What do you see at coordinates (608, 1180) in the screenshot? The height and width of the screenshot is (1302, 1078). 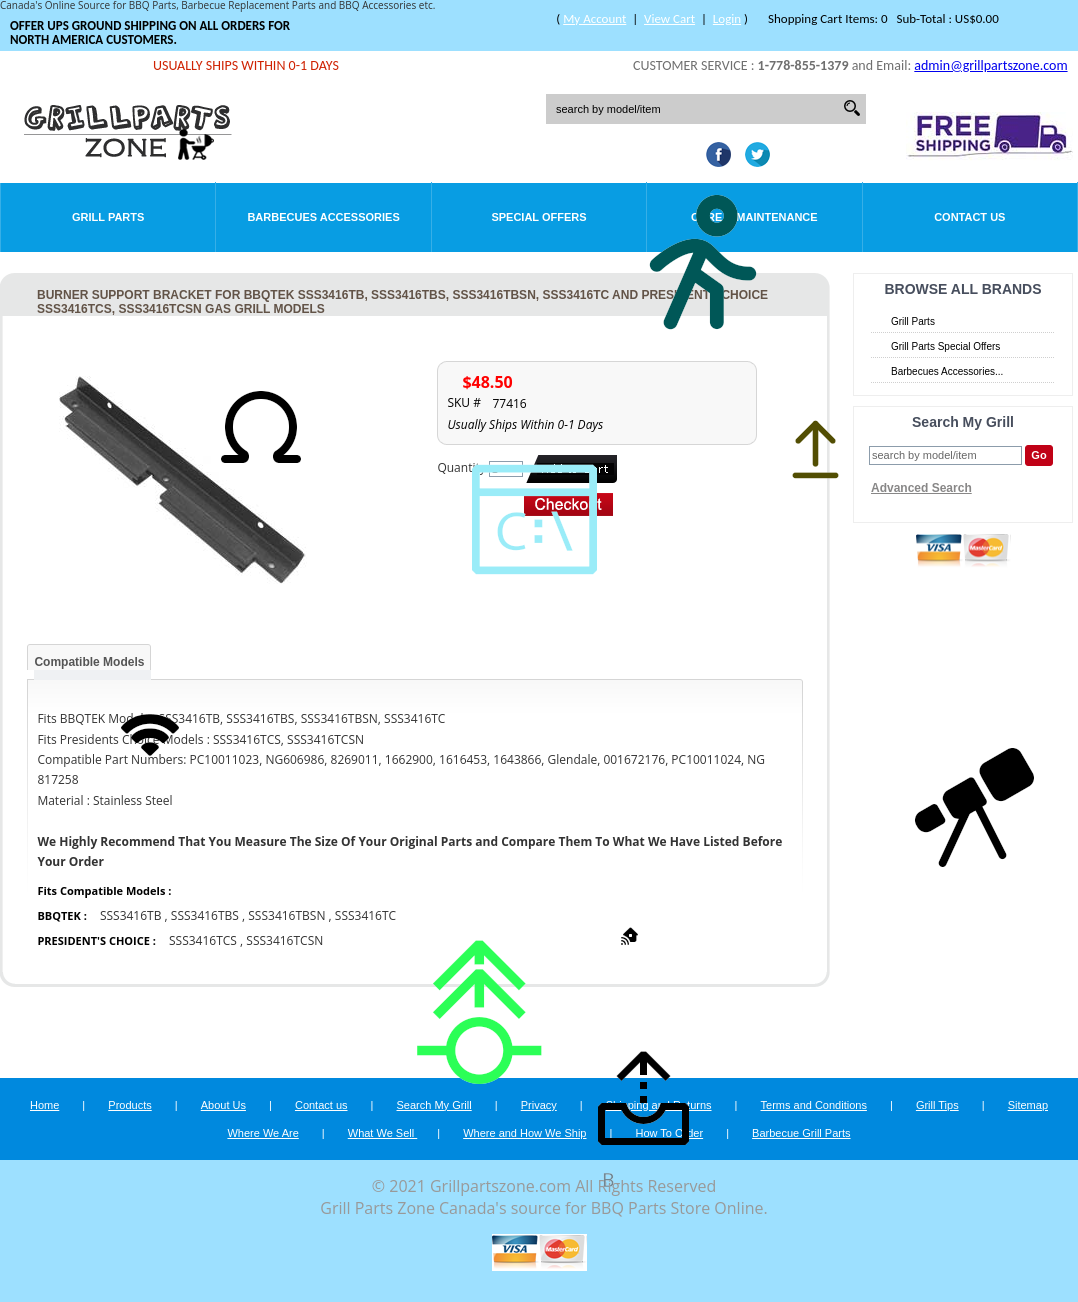 I see `apply bold formatting to selected text` at bounding box center [608, 1180].